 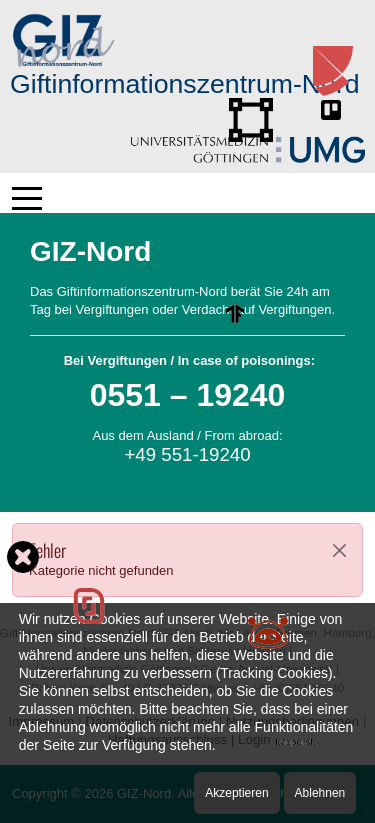 What do you see at coordinates (333, 71) in the screenshot?
I see `open Poetry package manager` at bounding box center [333, 71].